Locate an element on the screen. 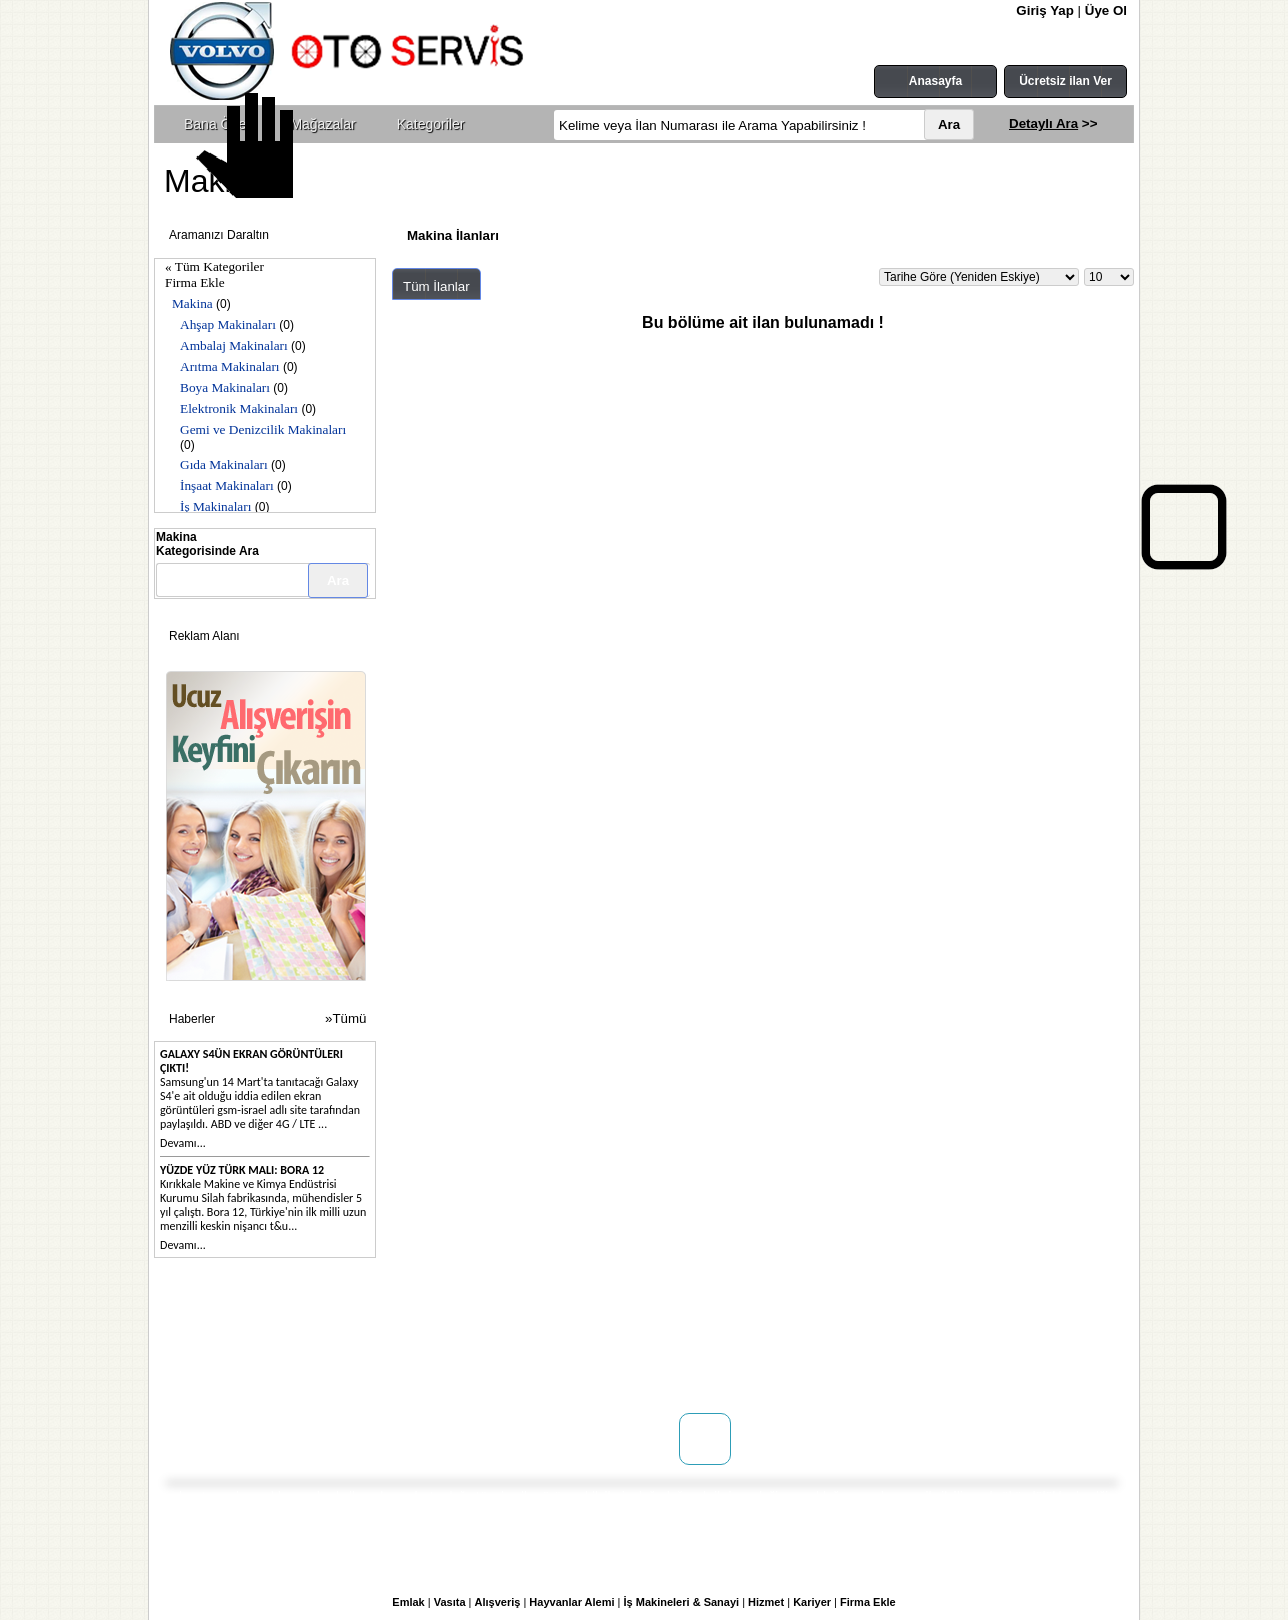 This screenshot has height=1620, width=1288. stop or pause an action is located at coordinates (244, 145).